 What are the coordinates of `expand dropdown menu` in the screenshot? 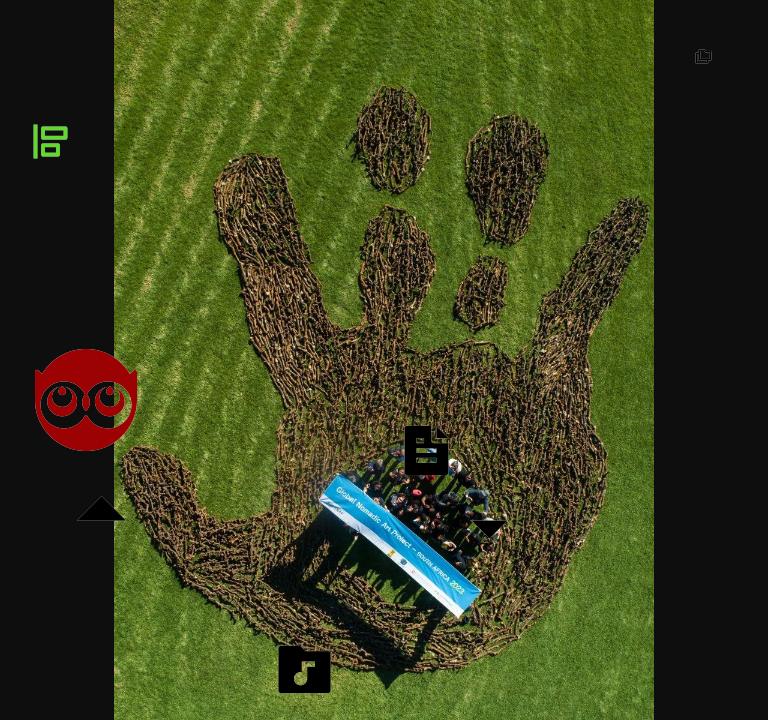 It's located at (489, 526).